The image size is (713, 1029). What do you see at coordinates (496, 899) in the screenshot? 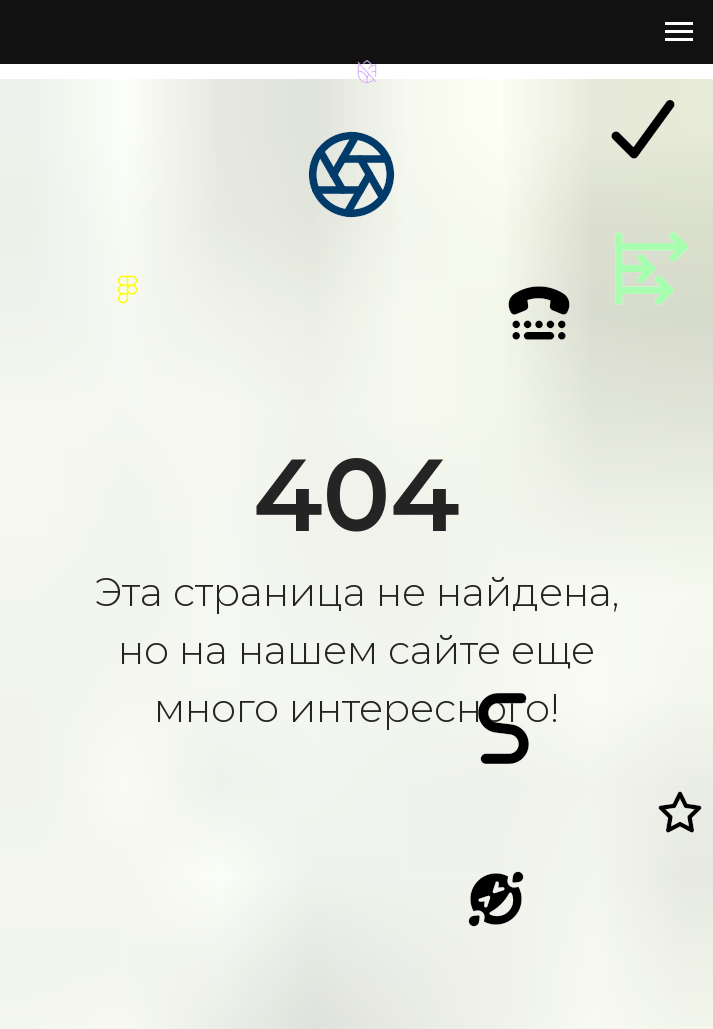
I see `react with laughing emoji` at bounding box center [496, 899].